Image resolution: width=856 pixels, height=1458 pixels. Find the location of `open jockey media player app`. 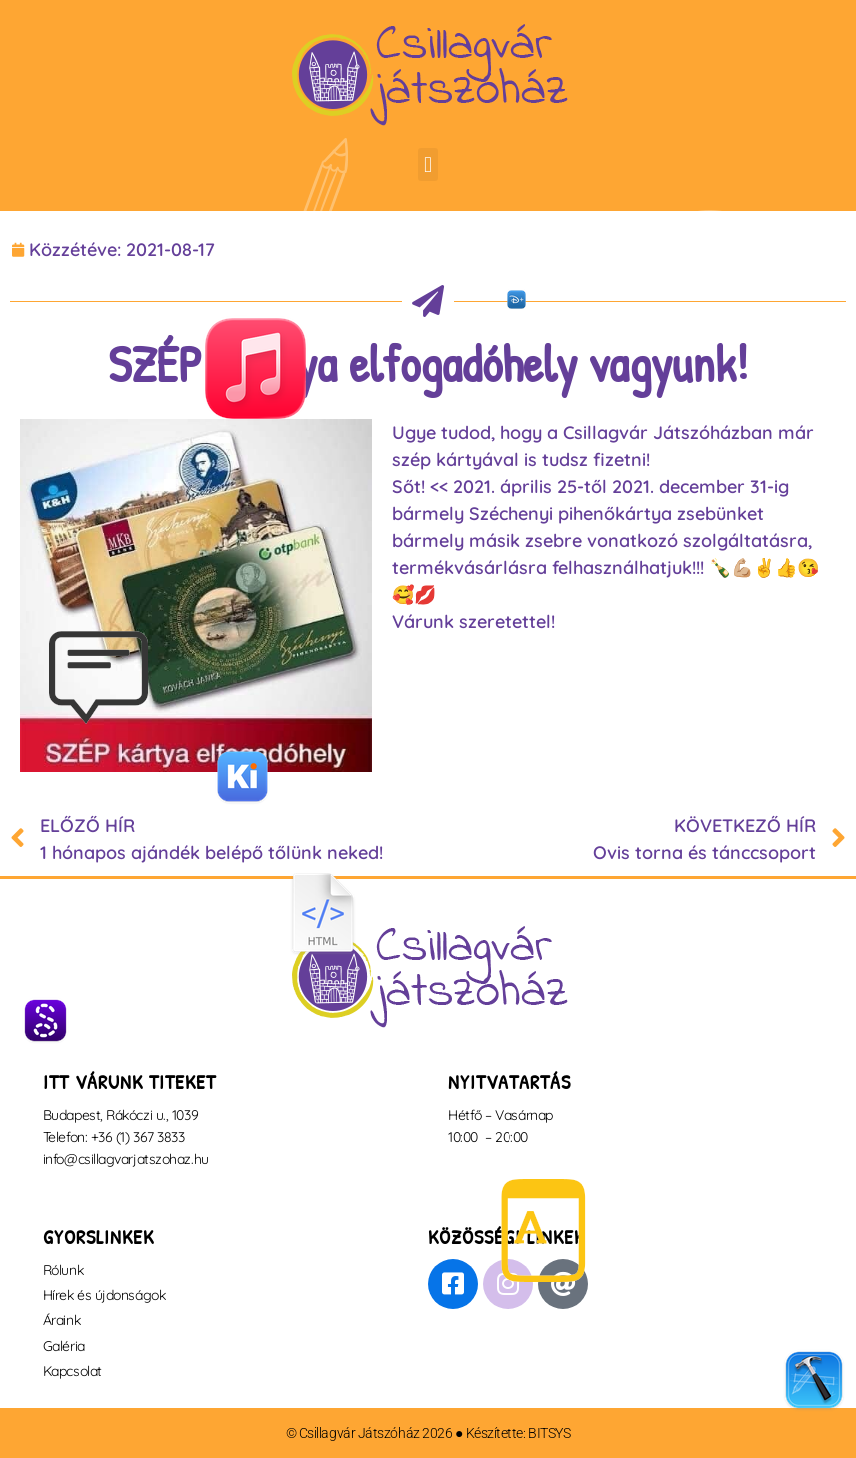

open jockey media player app is located at coordinates (814, 1380).